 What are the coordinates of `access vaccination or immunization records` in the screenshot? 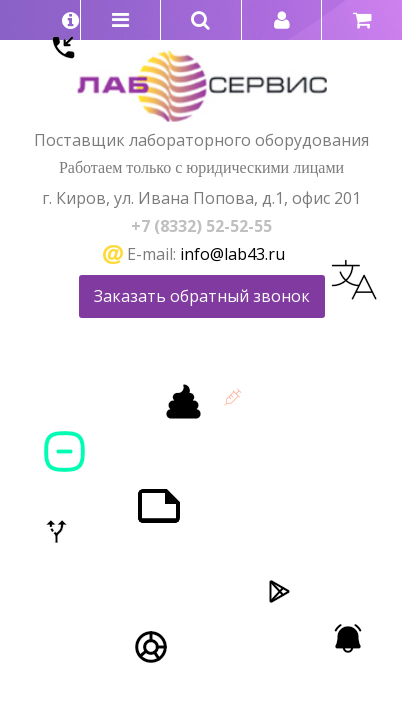 It's located at (233, 397).